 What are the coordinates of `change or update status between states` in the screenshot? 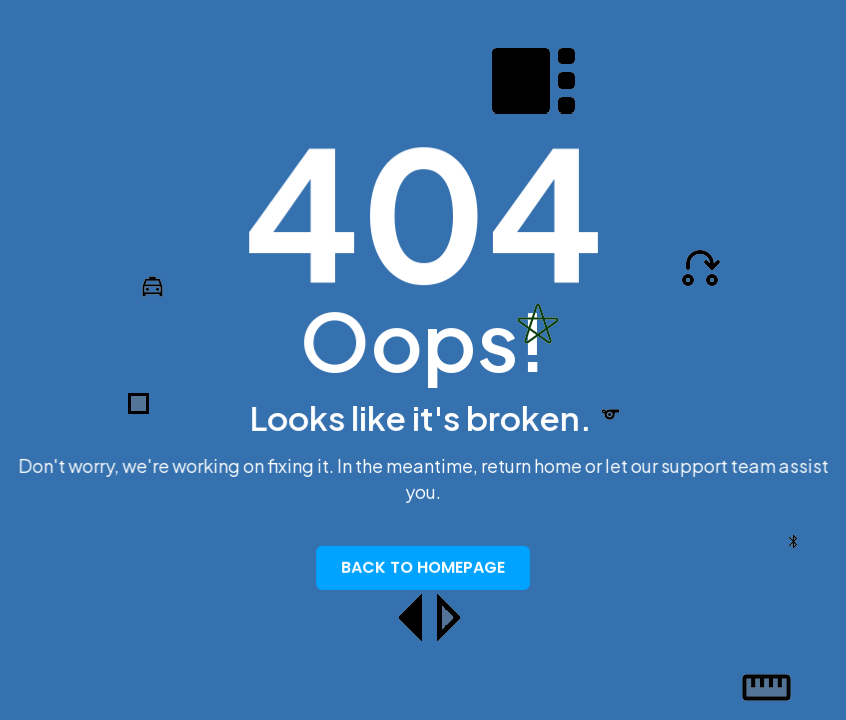 It's located at (700, 268).